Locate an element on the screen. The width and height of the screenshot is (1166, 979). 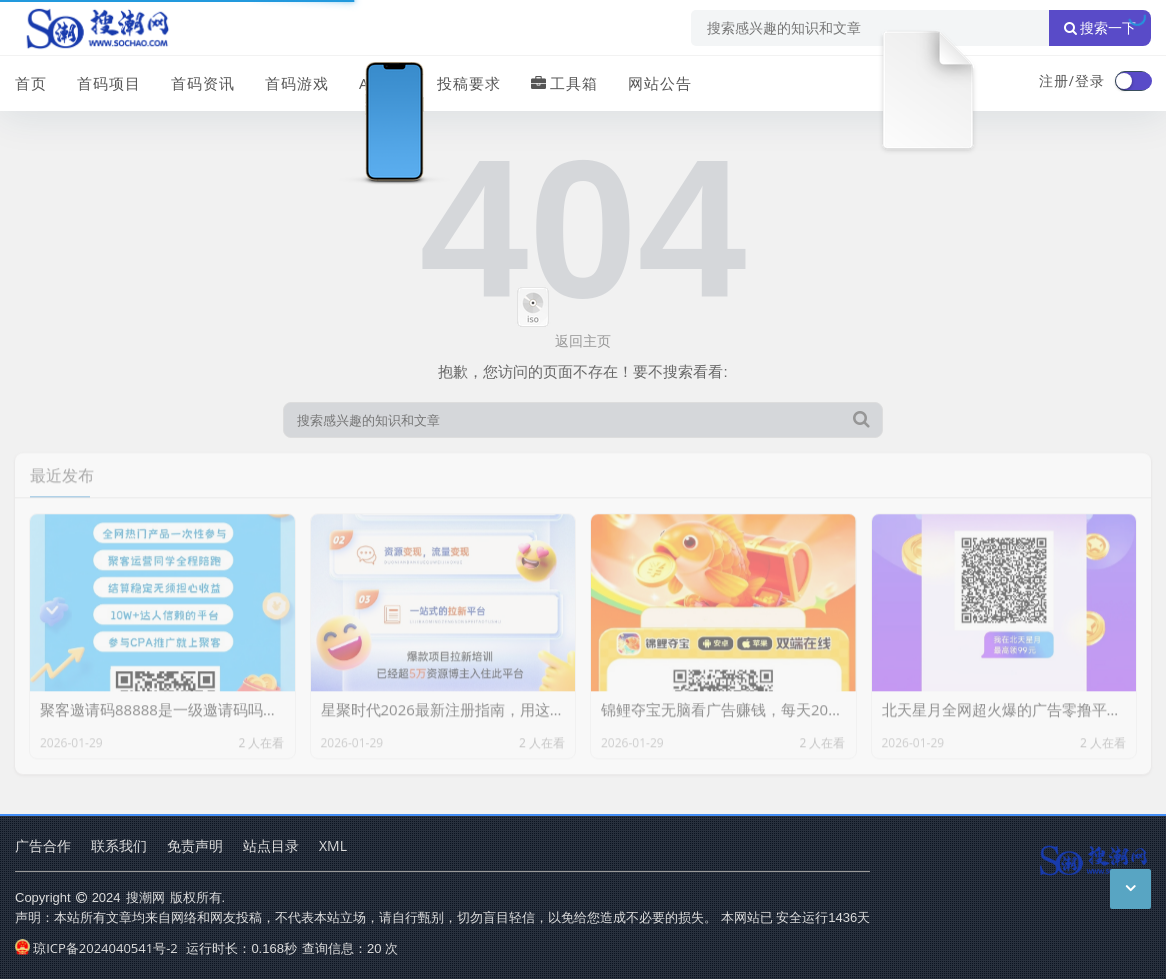
a blank or empty document file is located at coordinates (928, 92).